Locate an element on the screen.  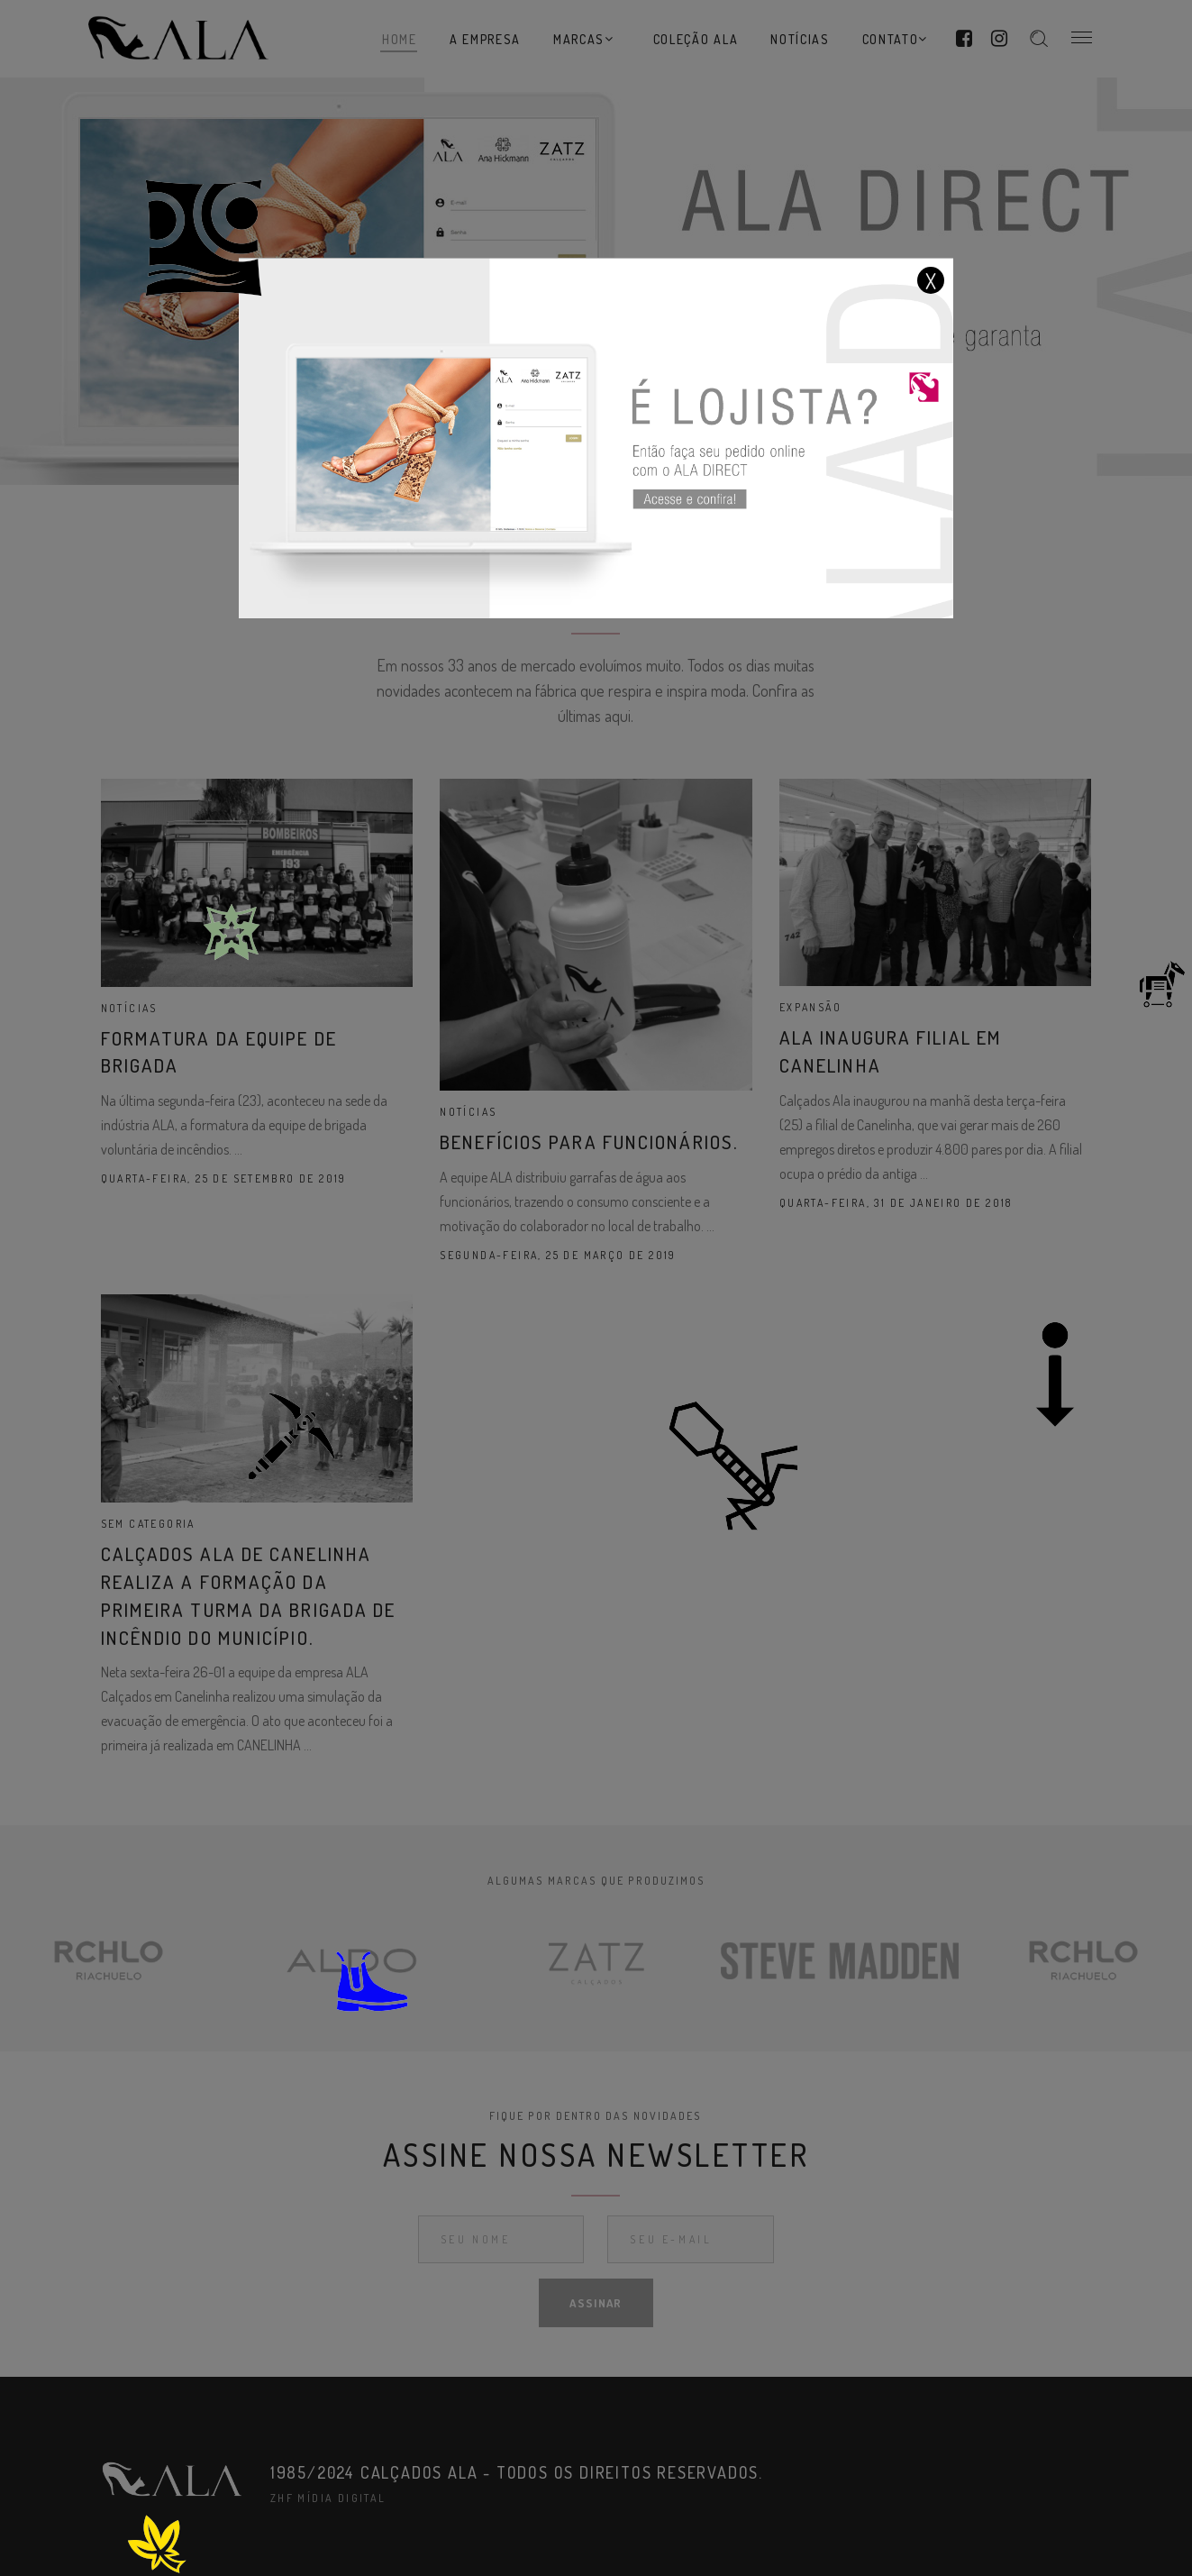
activate fire breath ability is located at coordinates (924, 387).